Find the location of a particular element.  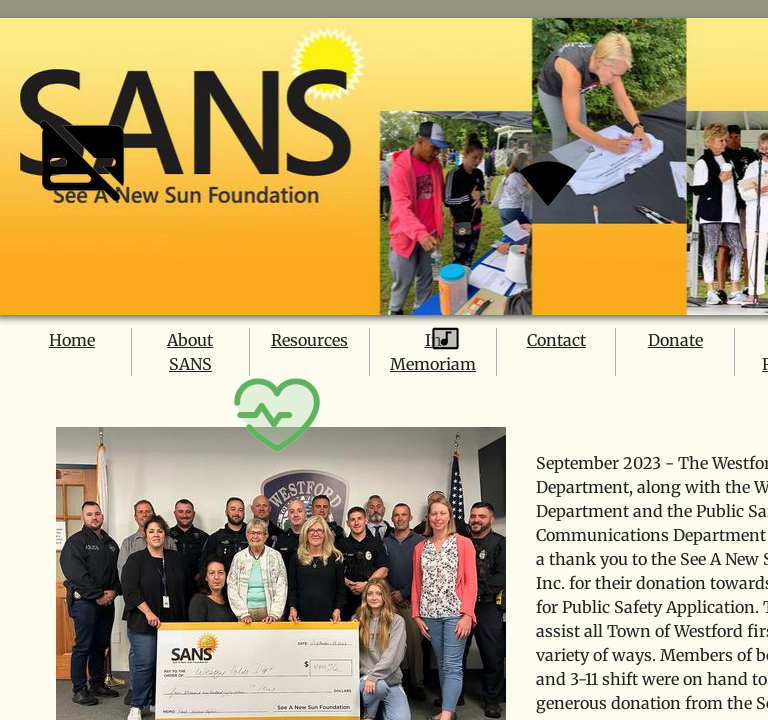

indicates weak wifi signal strength is located at coordinates (548, 169).